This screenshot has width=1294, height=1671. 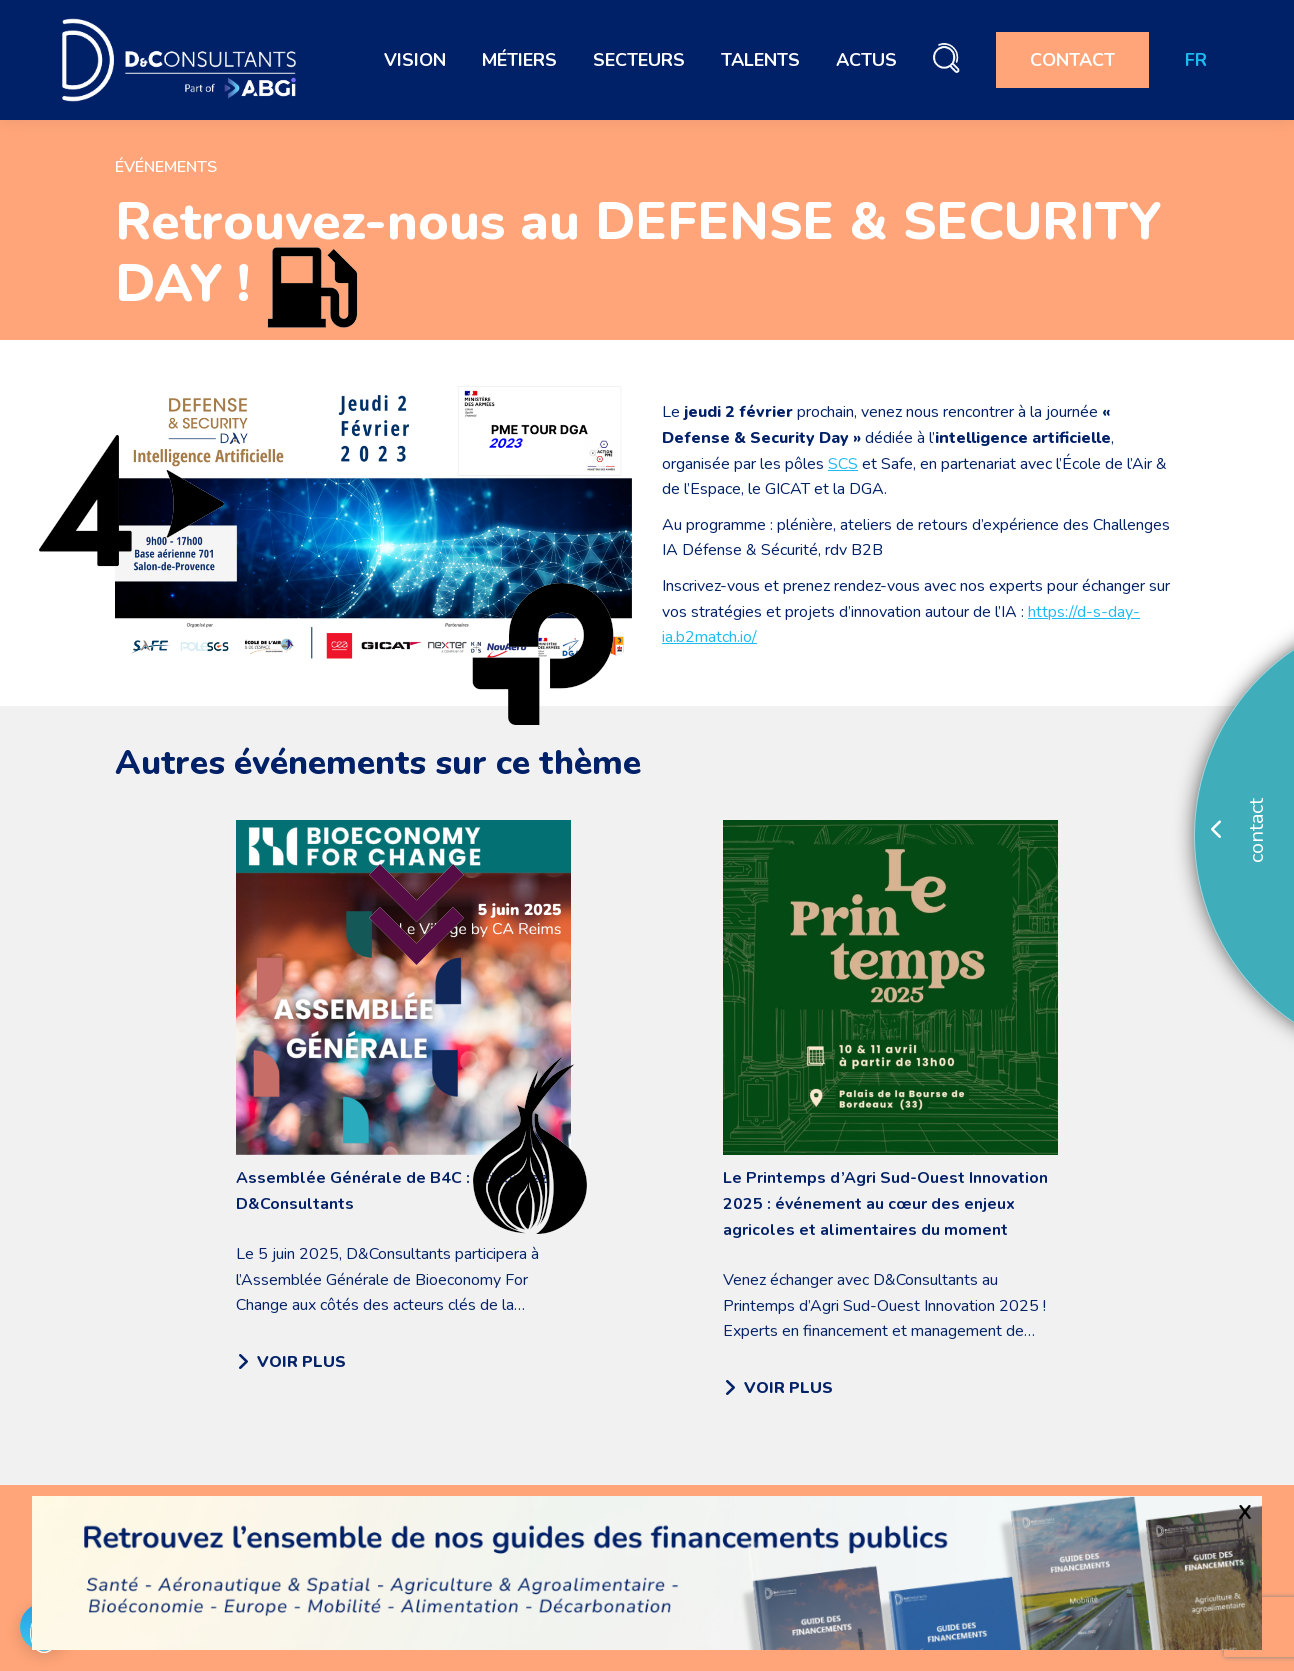 I want to click on open the tv4 play streaming app, so click(x=131, y=500).